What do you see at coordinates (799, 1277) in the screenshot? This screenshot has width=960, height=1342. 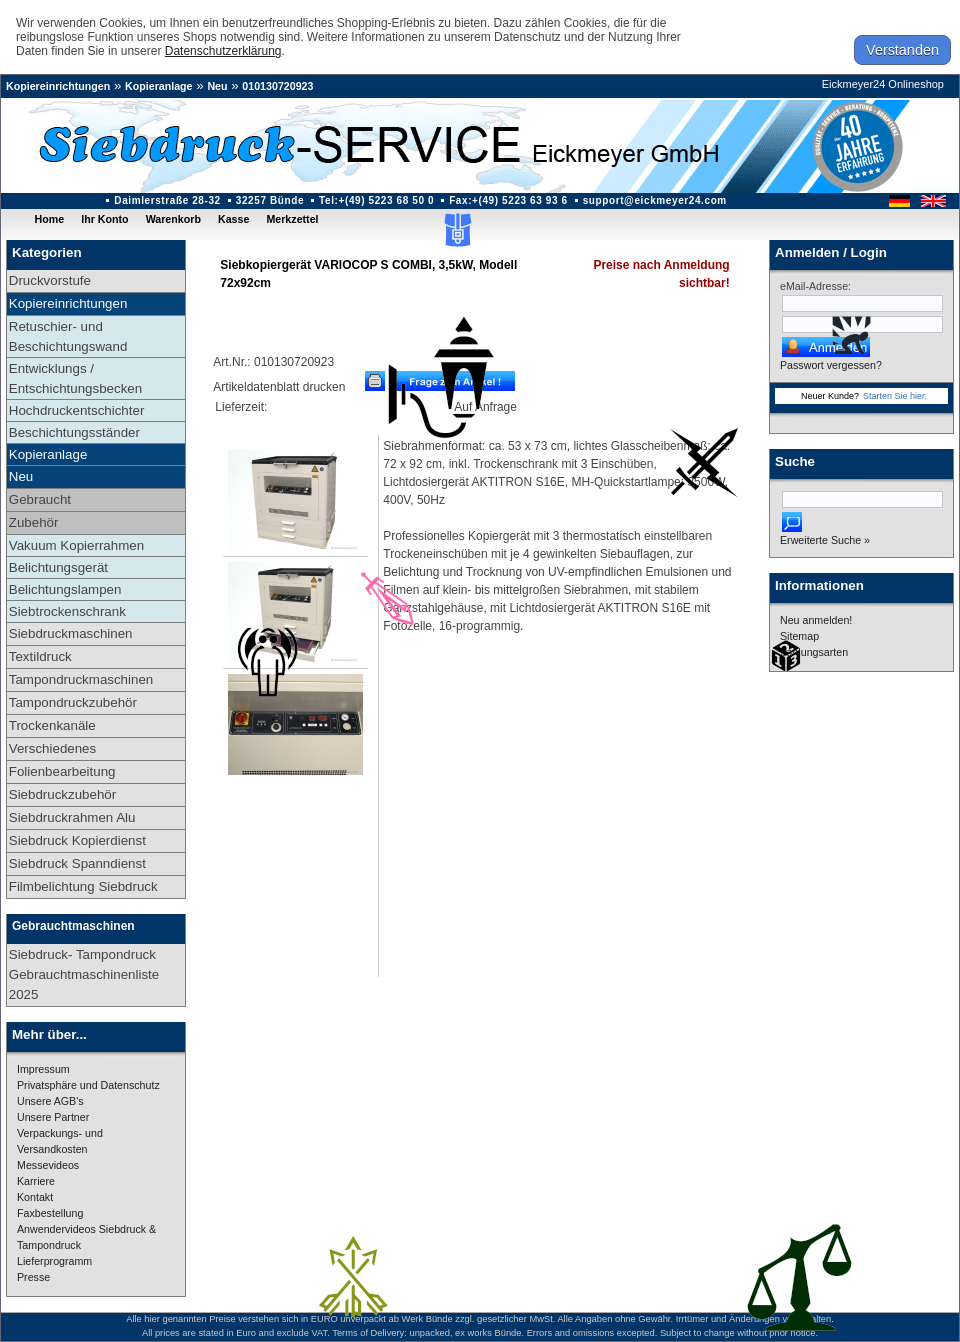 I see `indicates unfair or biased judgment` at bounding box center [799, 1277].